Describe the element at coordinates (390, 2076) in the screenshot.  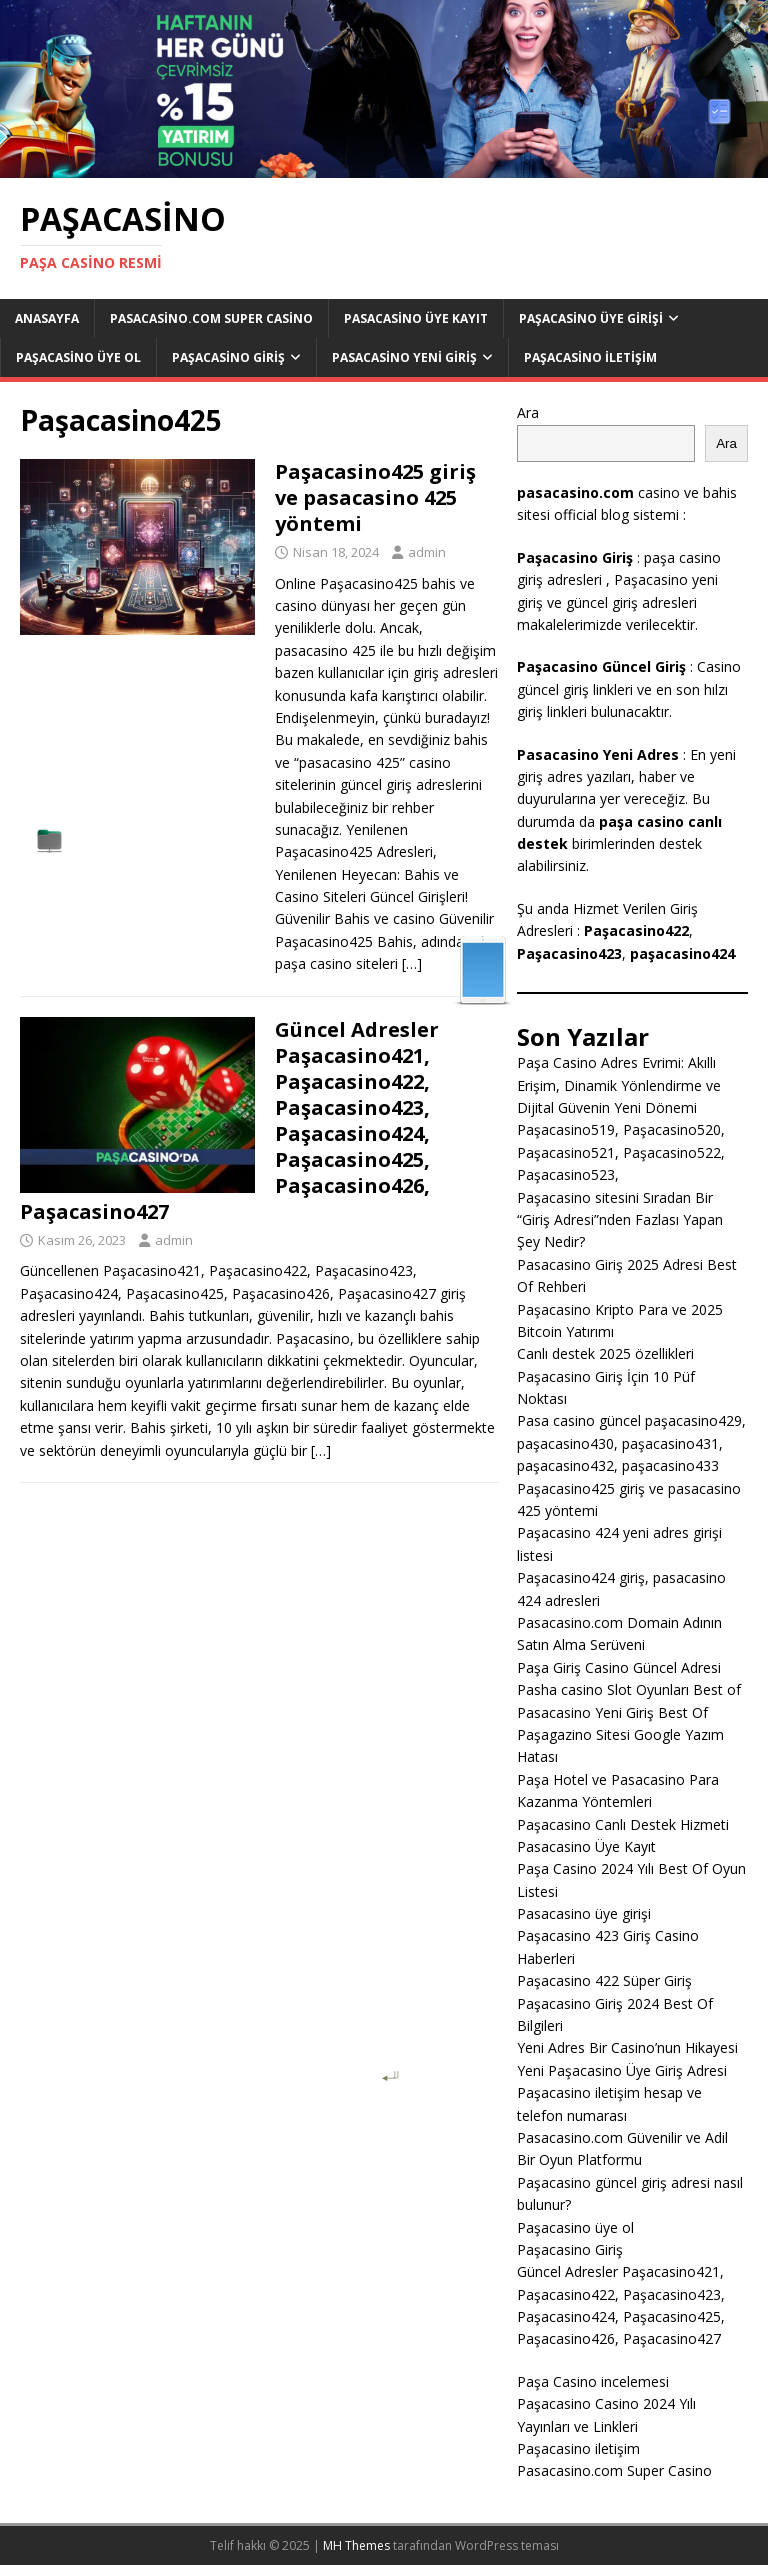
I see `reply to all recipients of an email` at that location.